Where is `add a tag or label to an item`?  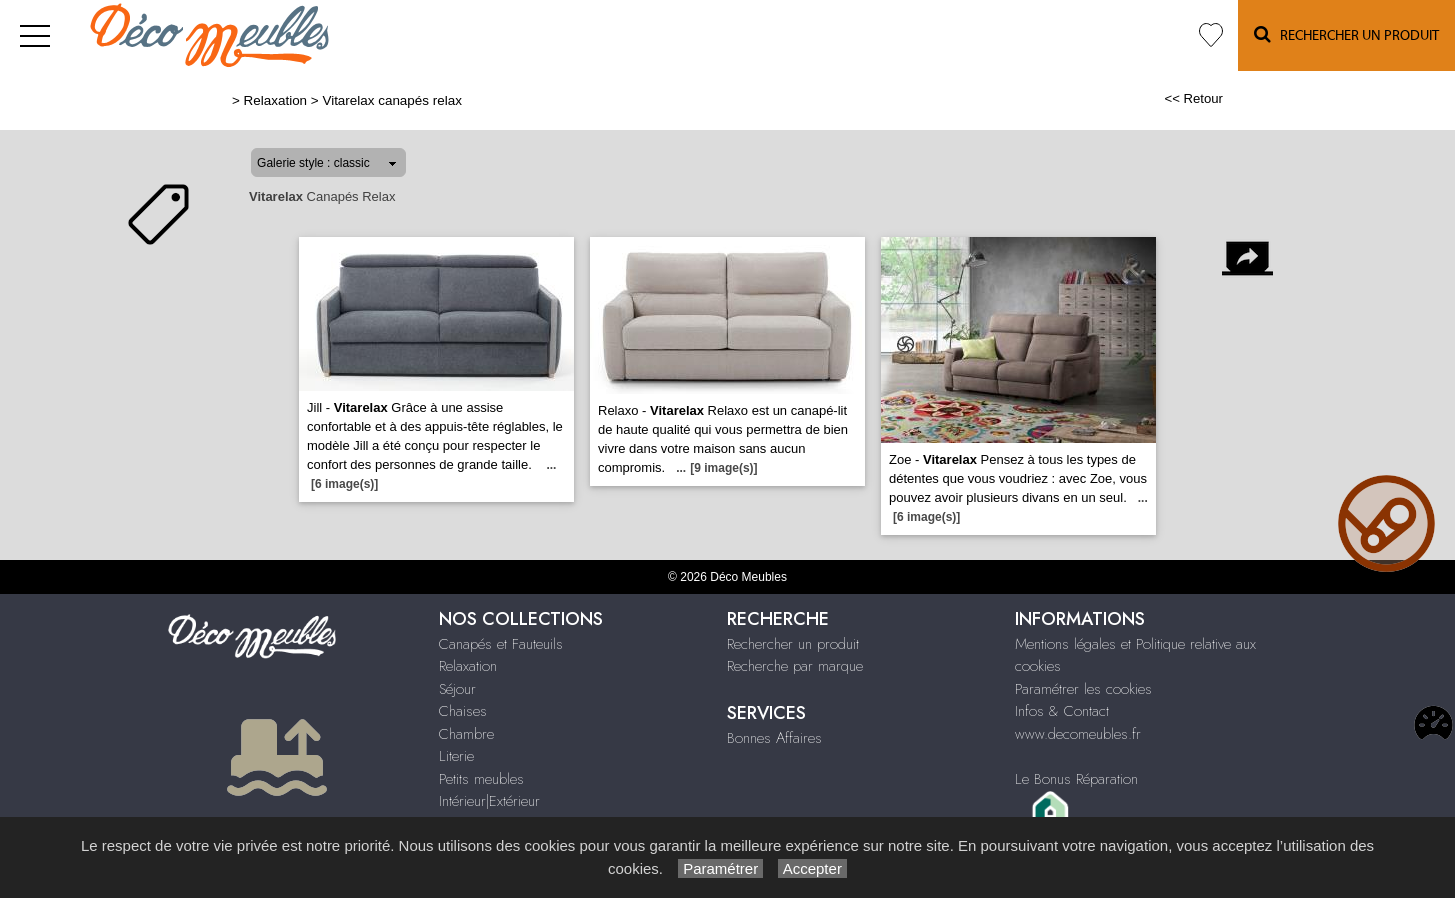 add a tag or label to an item is located at coordinates (158, 214).